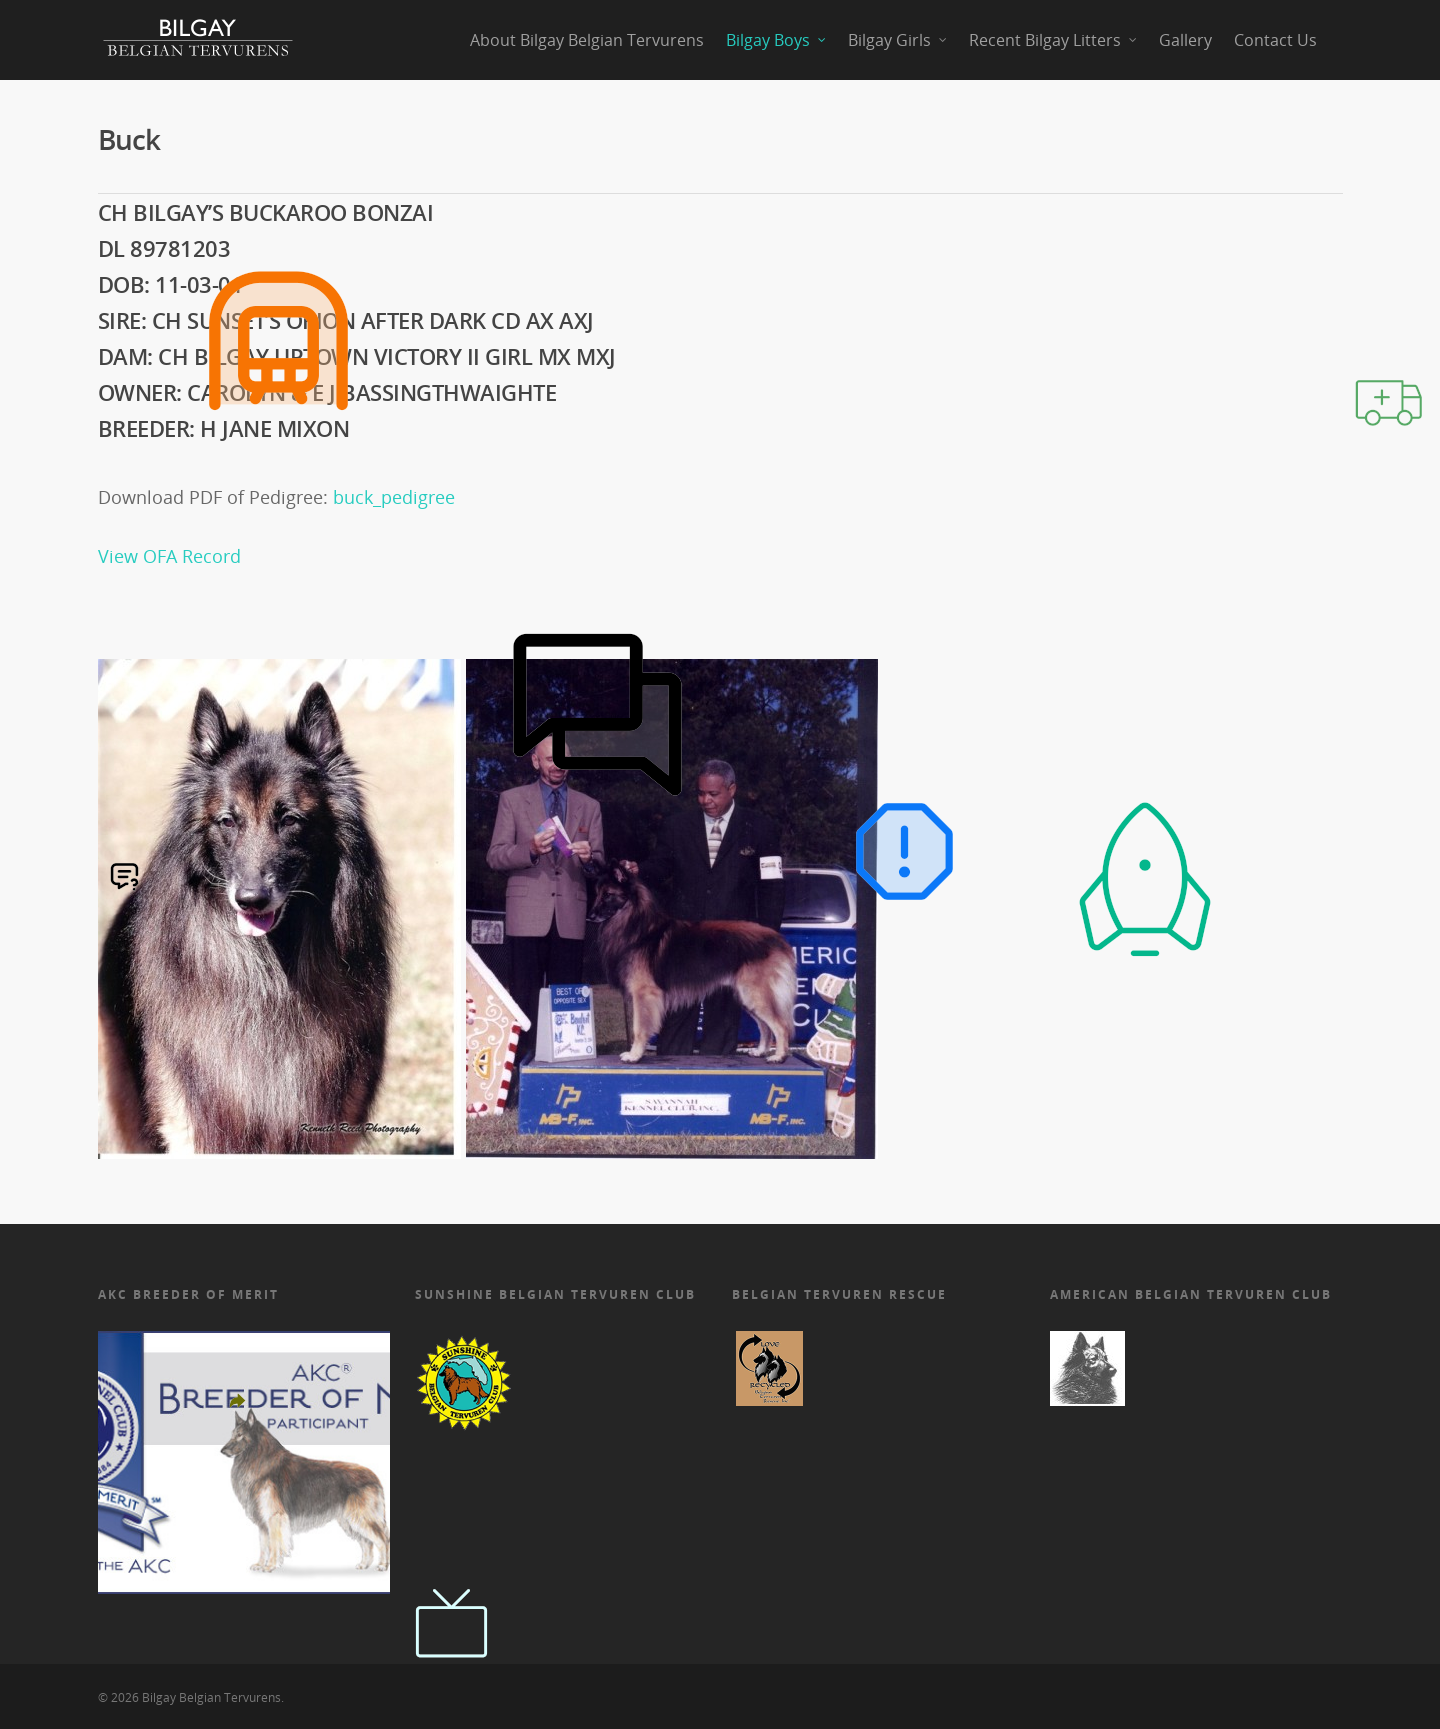 The width and height of the screenshot is (1440, 1729). I want to click on view subway or metro transit options, so click(278, 346).